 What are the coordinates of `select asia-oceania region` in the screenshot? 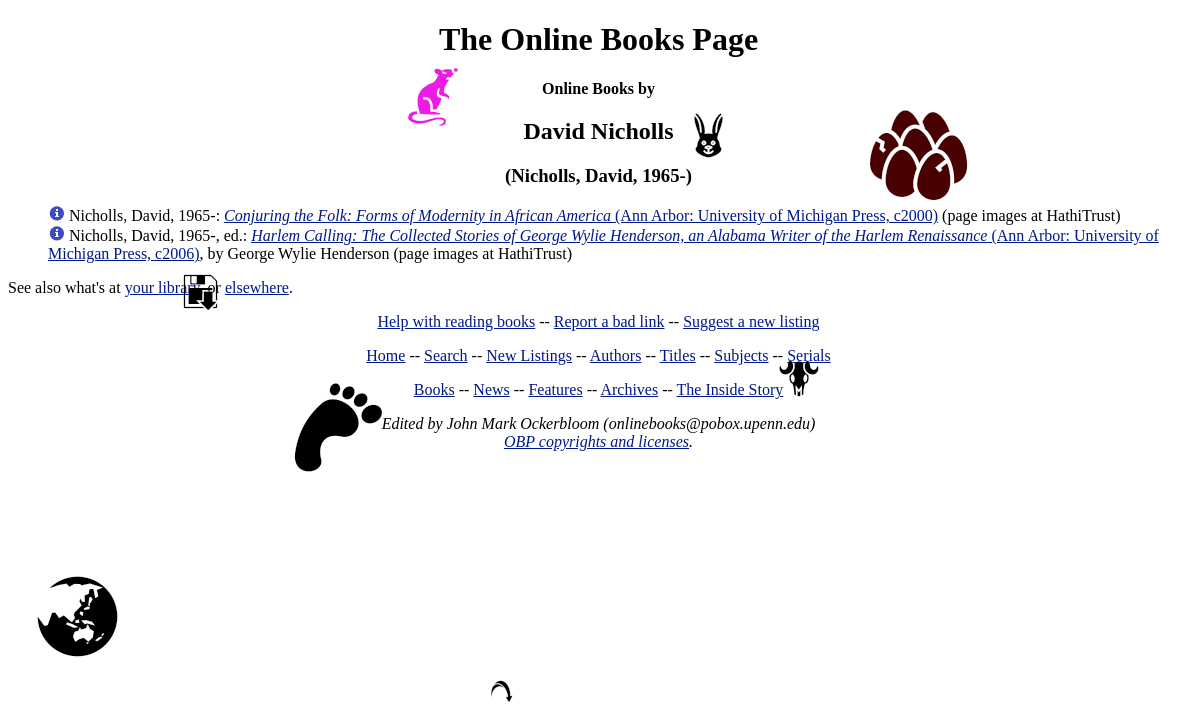 It's located at (77, 616).